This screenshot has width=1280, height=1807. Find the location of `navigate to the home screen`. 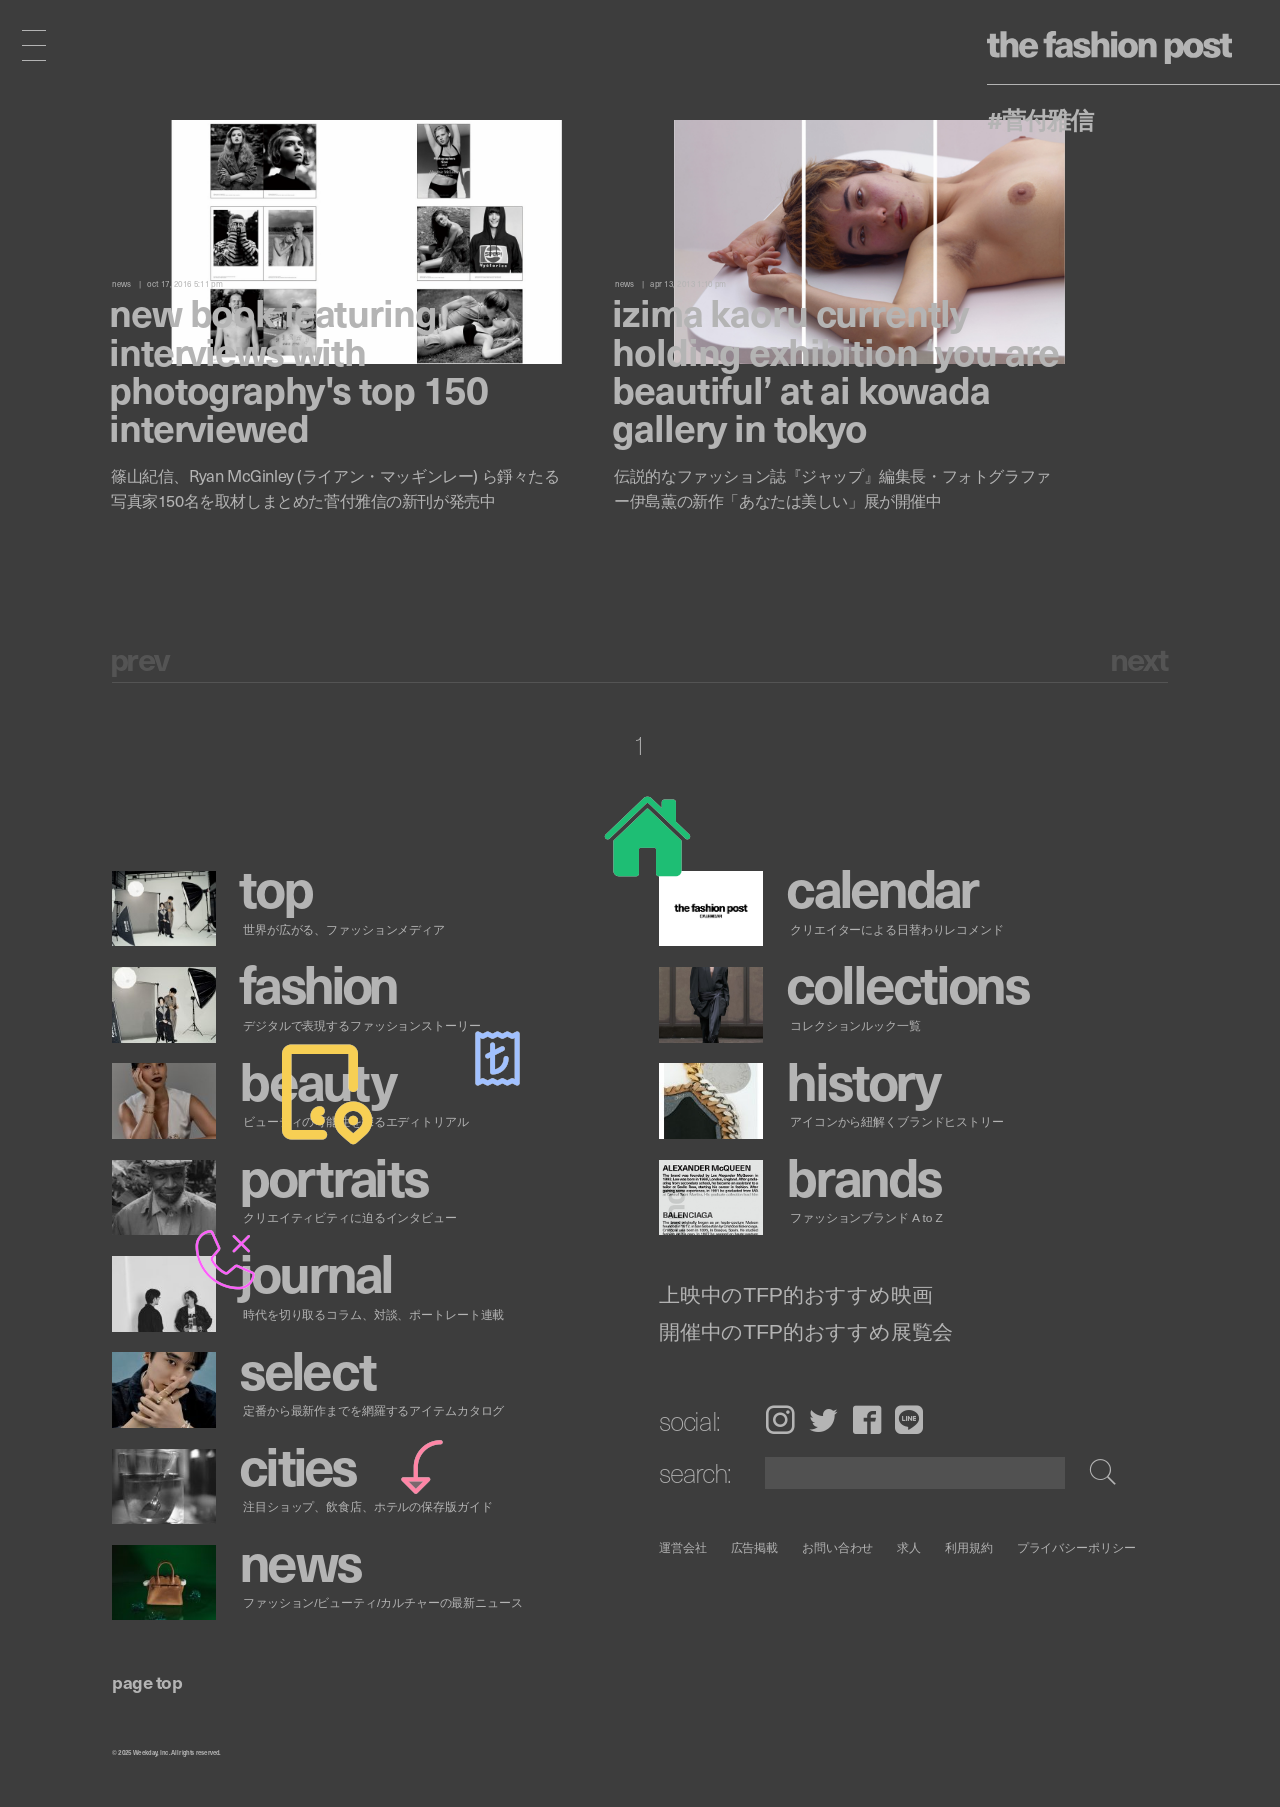

navigate to the home screen is located at coordinates (647, 836).